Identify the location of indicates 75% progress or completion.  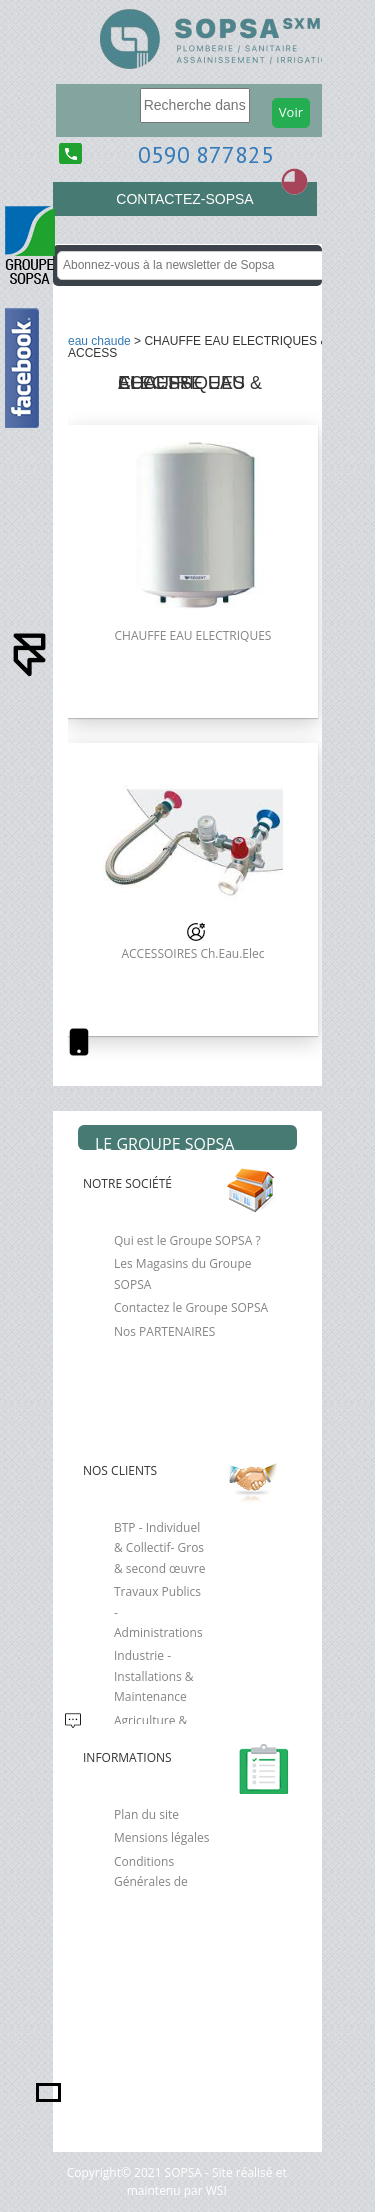
(294, 181).